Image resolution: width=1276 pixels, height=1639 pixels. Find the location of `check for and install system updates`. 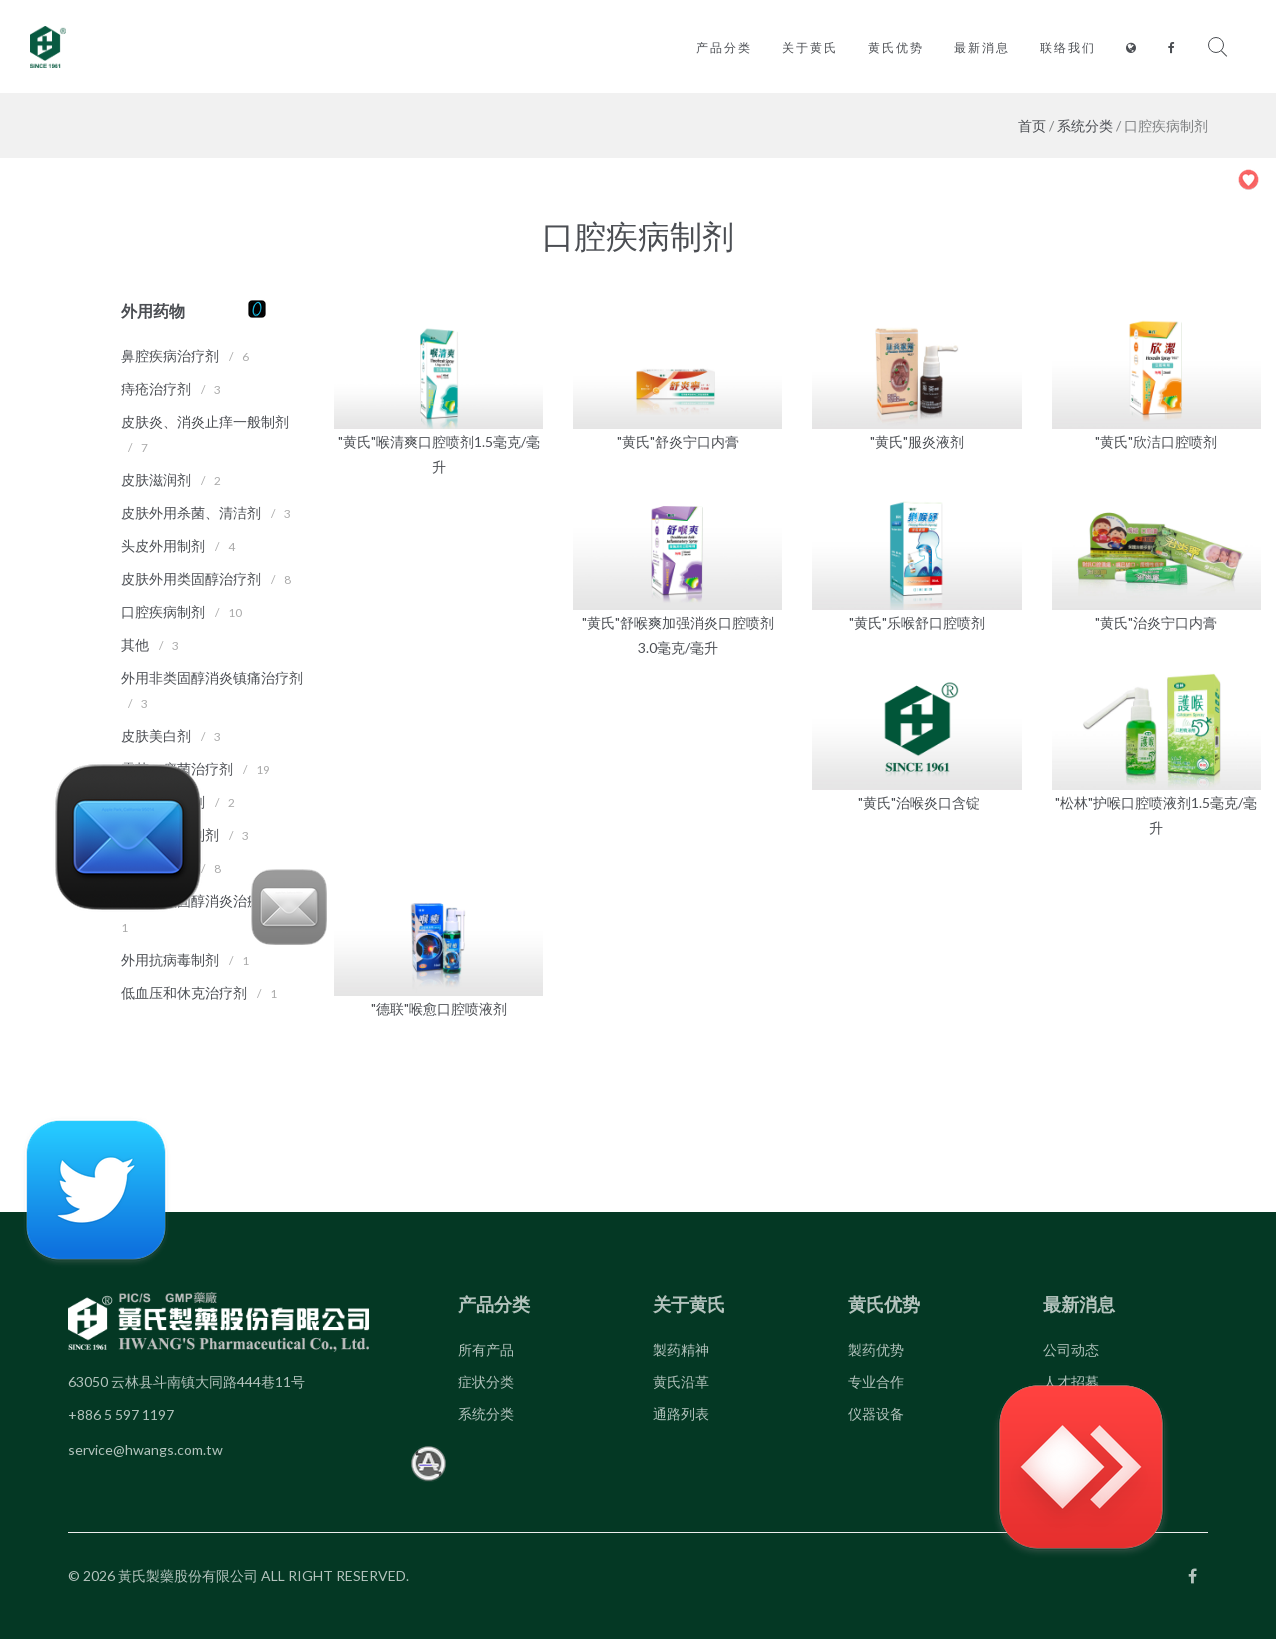

check for and install system updates is located at coordinates (428, 1463).